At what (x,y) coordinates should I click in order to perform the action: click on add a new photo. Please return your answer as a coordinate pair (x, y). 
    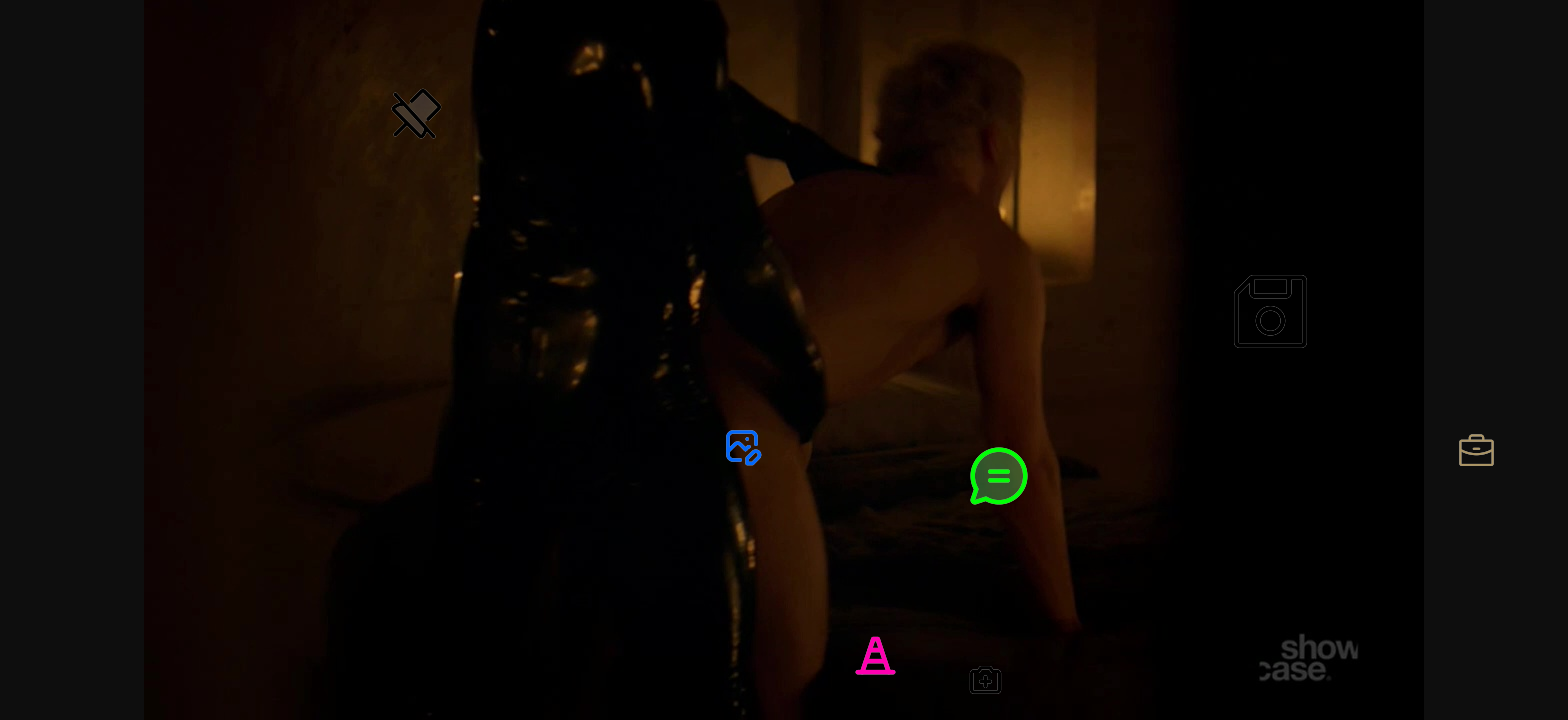
    Looking at the image, I should click on (985, 680).